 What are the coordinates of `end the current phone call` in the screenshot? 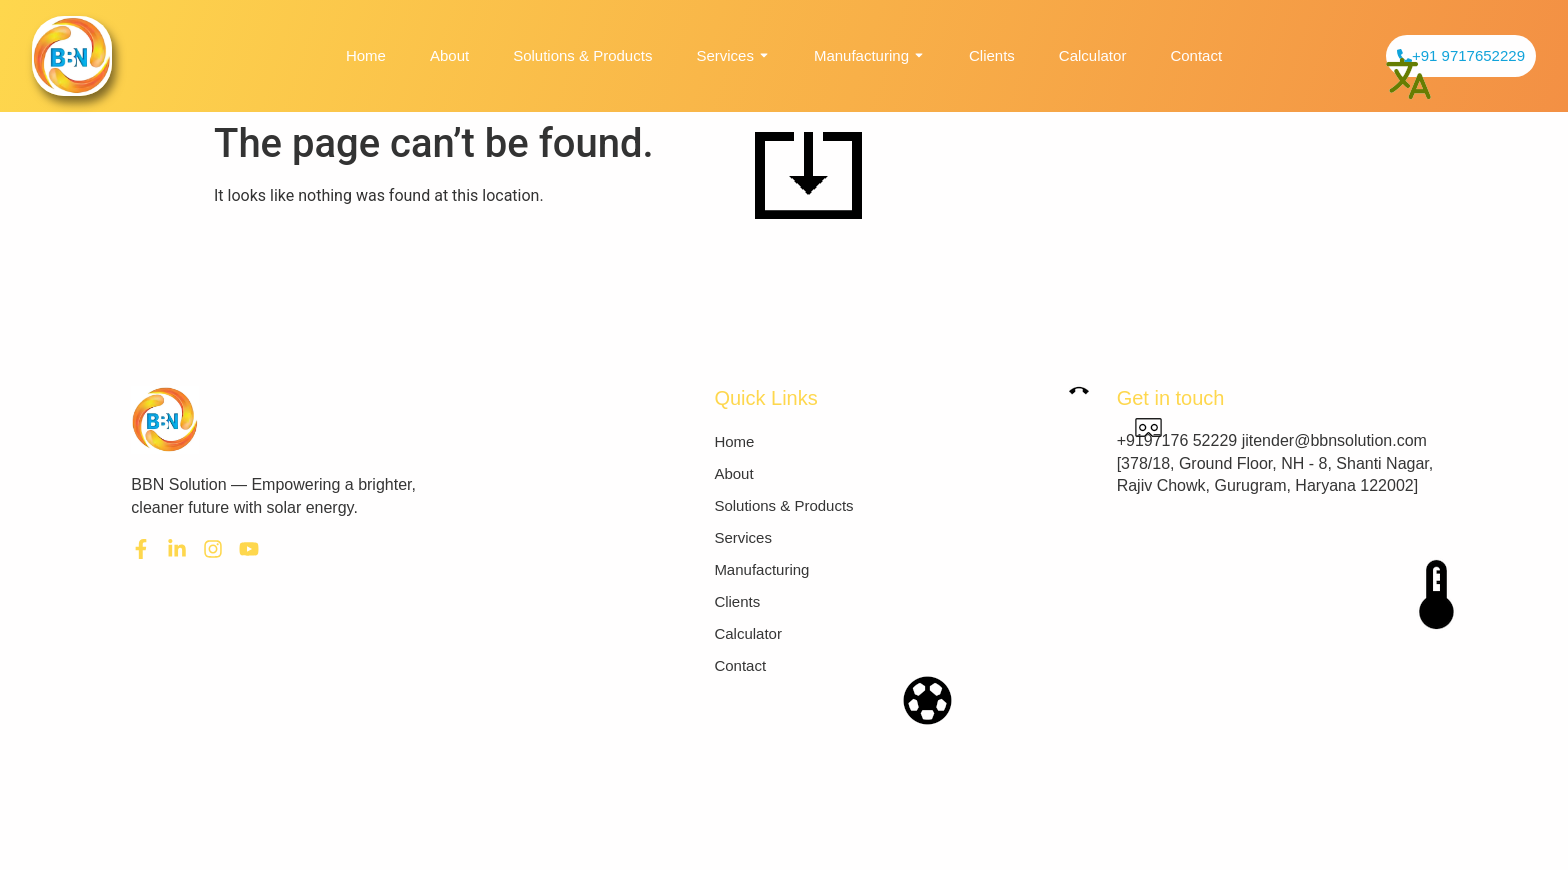 It's located at (1079, 391).